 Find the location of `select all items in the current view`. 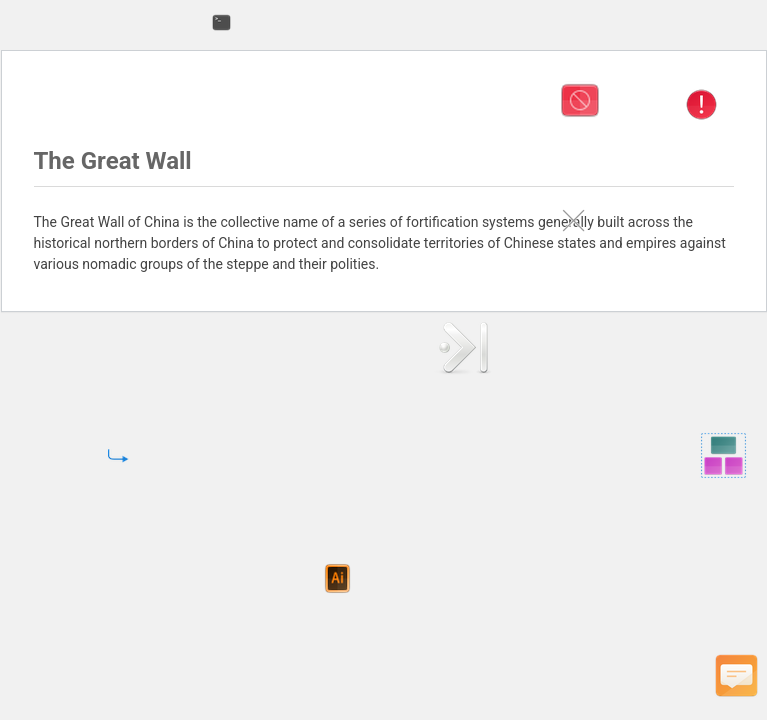

select all items in the current view is located at coordinates (723, 455).